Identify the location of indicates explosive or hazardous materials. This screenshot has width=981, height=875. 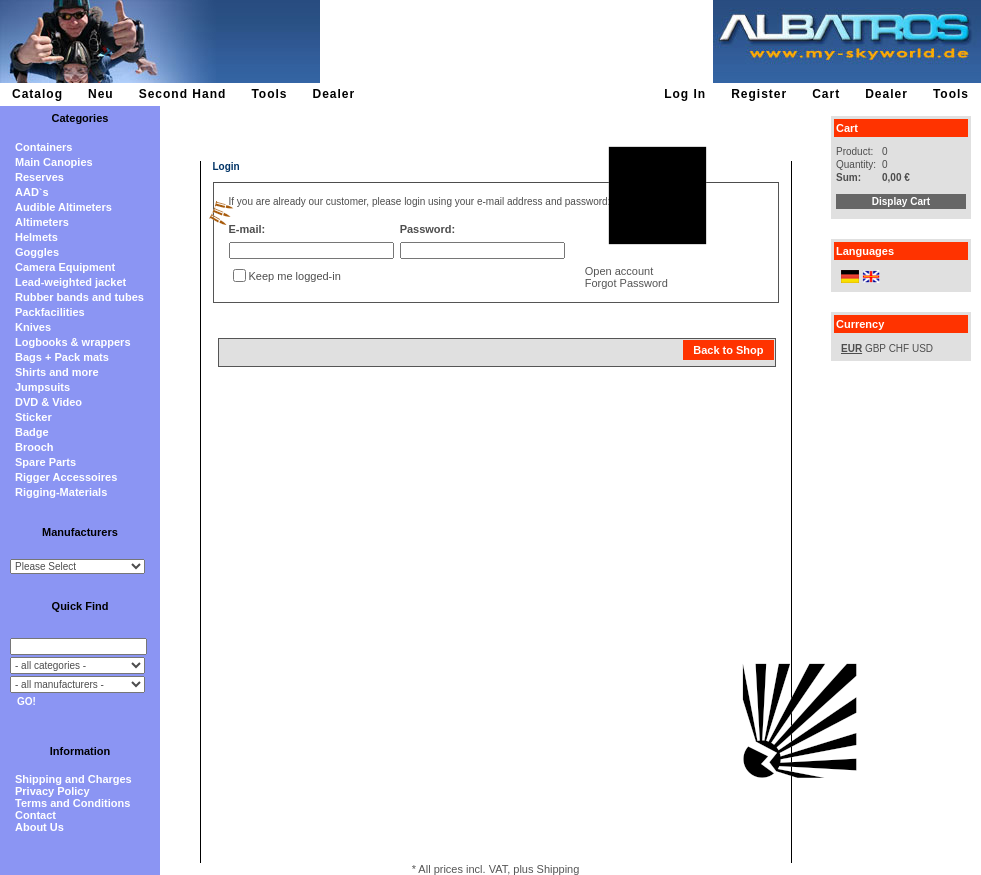
(799, 721).